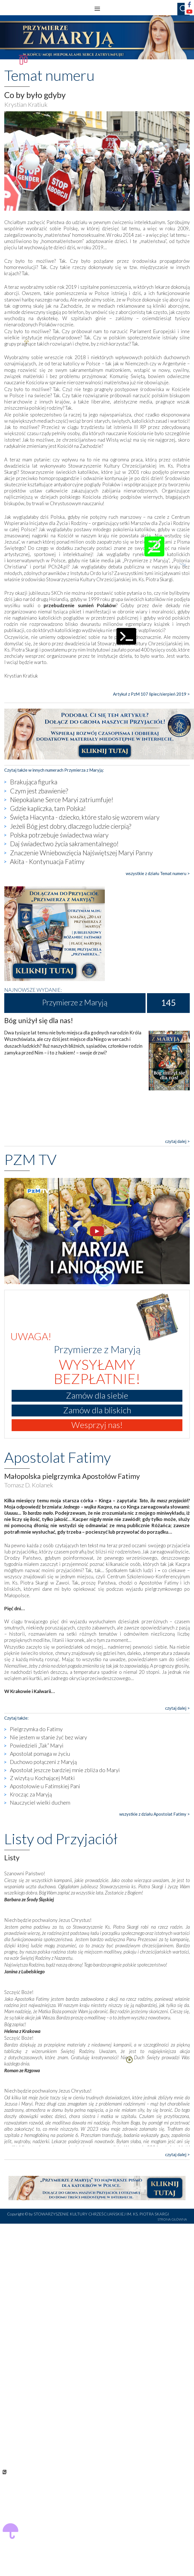  What do you see at coordinates (129, 2060) in the screenshot?
I see `play media or video content` at bounding box center [129, 2060].